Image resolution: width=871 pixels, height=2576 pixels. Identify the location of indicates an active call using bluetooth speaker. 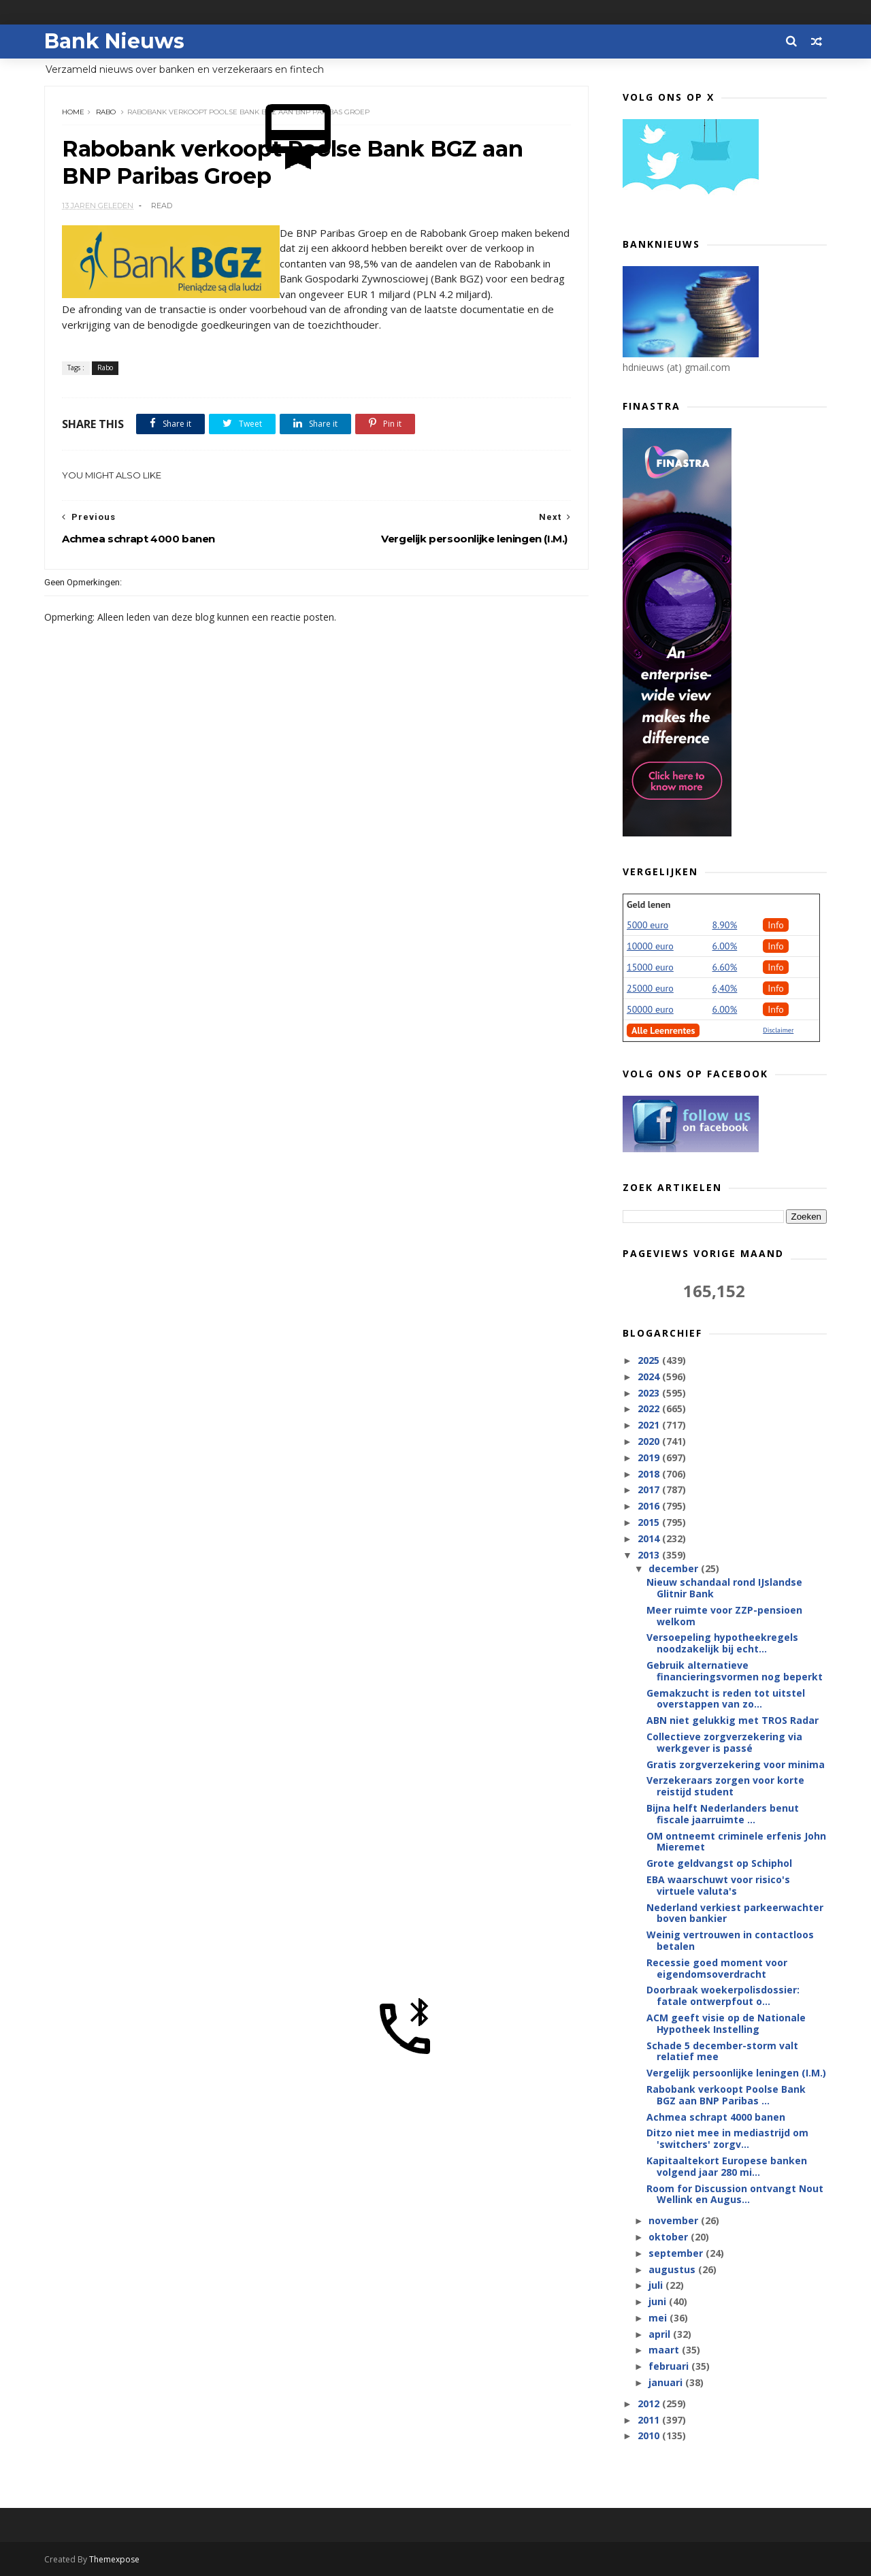
(405, 2029).